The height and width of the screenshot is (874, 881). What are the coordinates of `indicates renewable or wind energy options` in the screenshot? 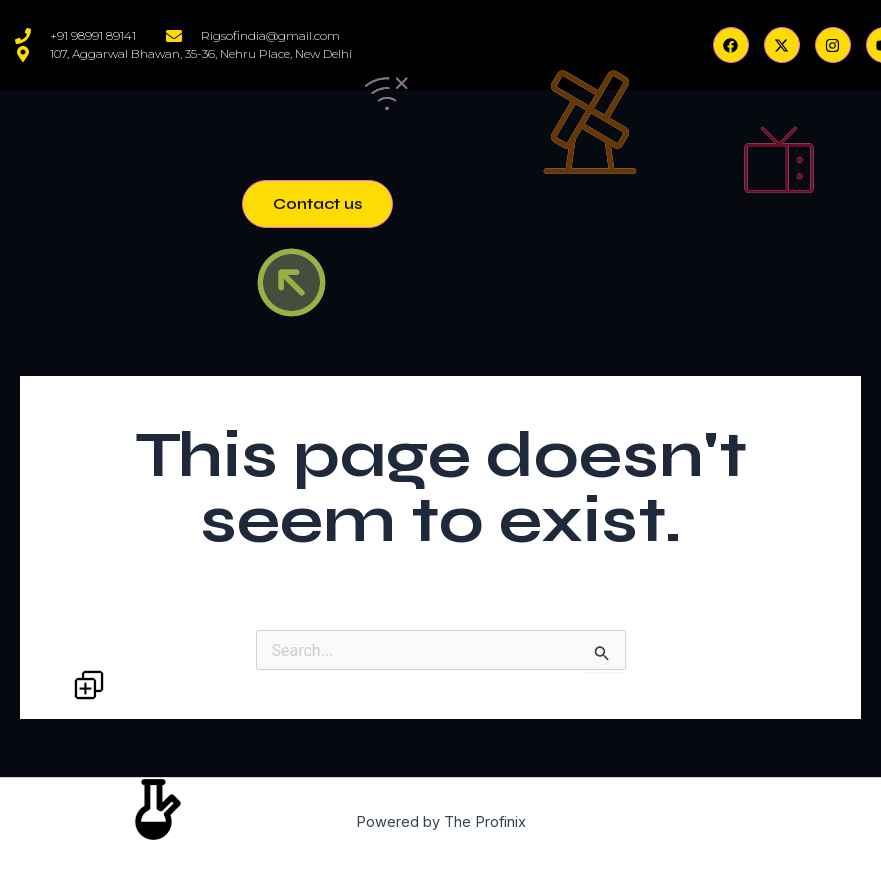 It's located at (590, 124).